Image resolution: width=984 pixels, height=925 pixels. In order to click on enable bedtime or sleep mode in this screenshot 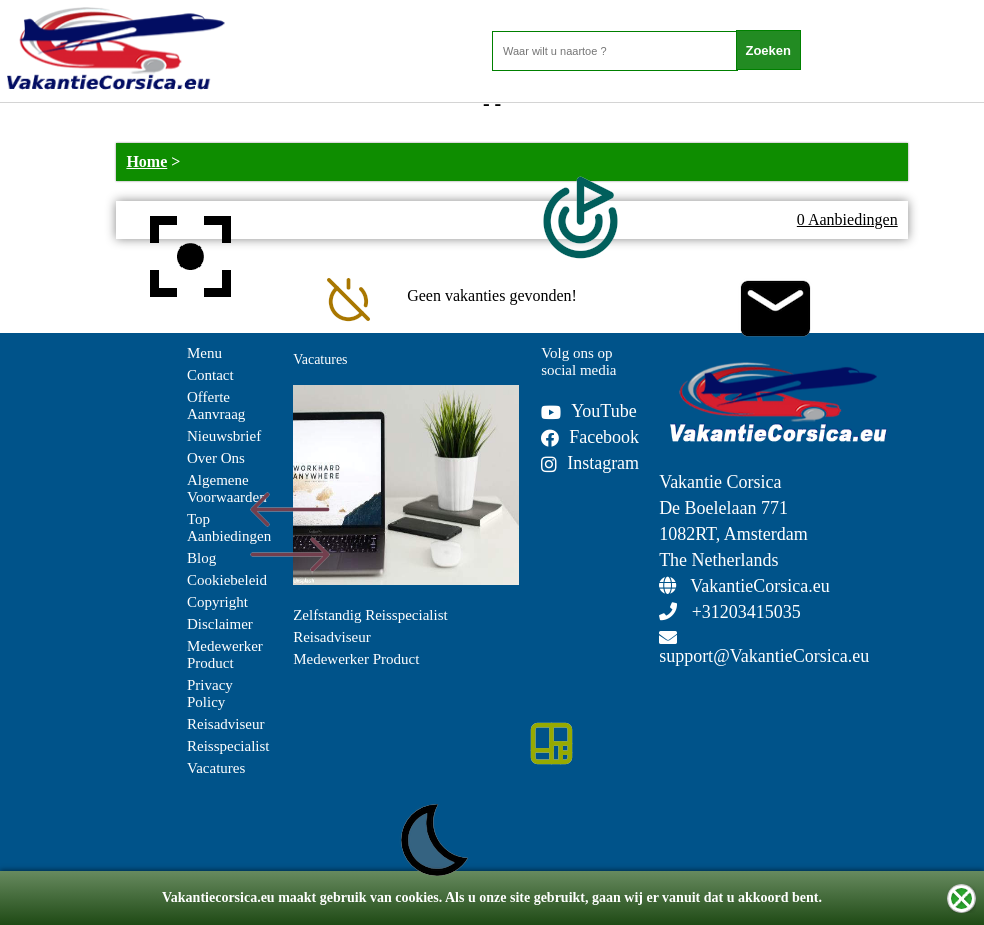, I will do `click(437, 840)`.